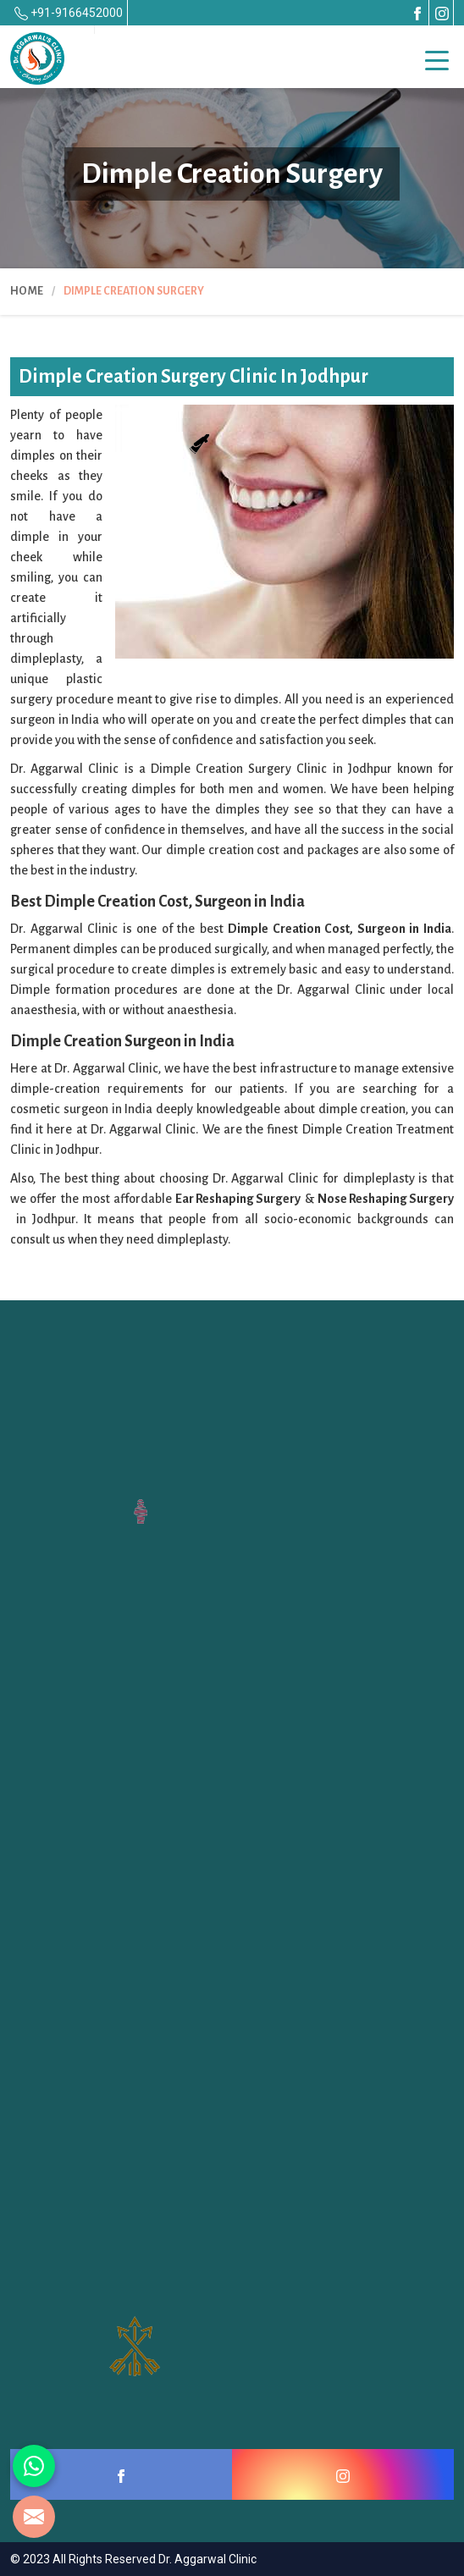  I want to click on select or equip weapon attachment, so click(199, 444).